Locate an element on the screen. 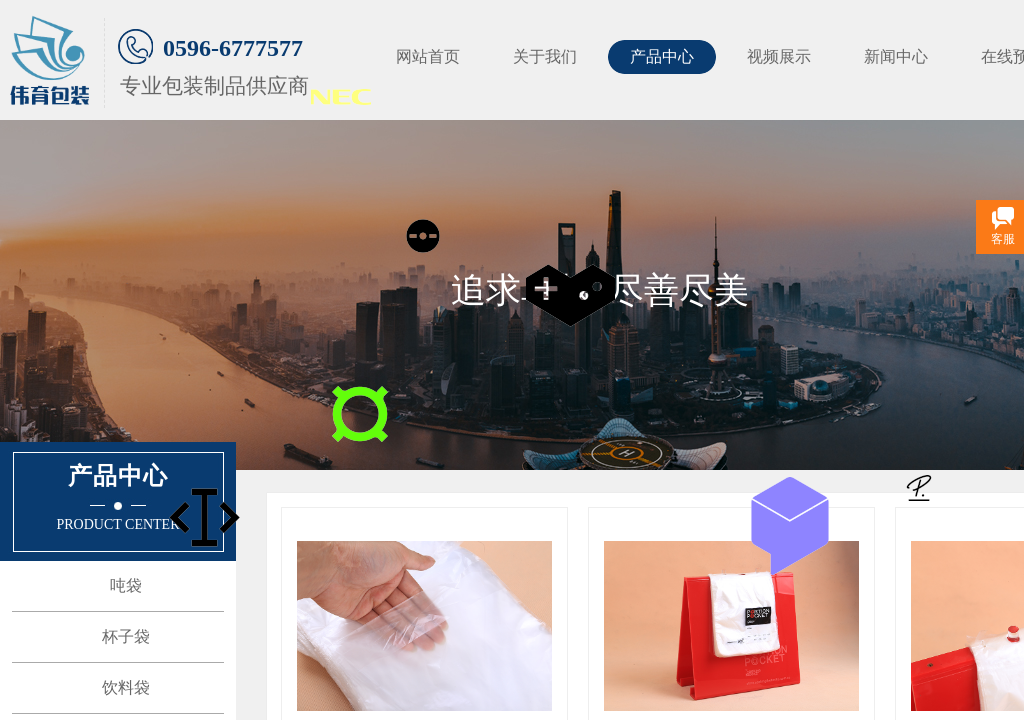  gradienter app logo is located at coordinates (423, 236).